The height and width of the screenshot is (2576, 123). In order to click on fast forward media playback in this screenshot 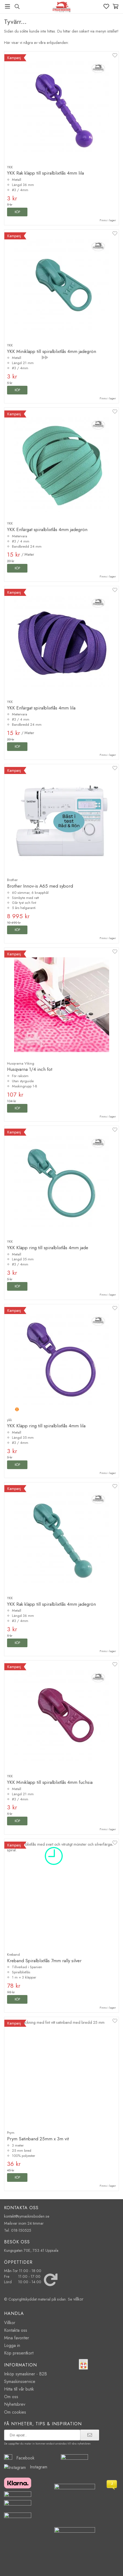, I will do `click(45, 357)`.